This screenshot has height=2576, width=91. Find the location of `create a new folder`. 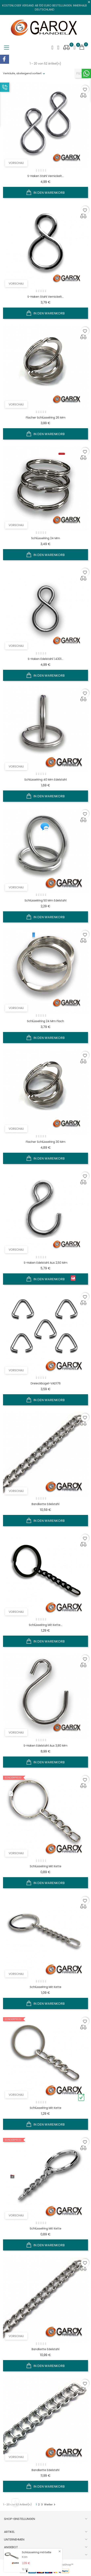

create a new folder is located at coordinates (30, 1231).